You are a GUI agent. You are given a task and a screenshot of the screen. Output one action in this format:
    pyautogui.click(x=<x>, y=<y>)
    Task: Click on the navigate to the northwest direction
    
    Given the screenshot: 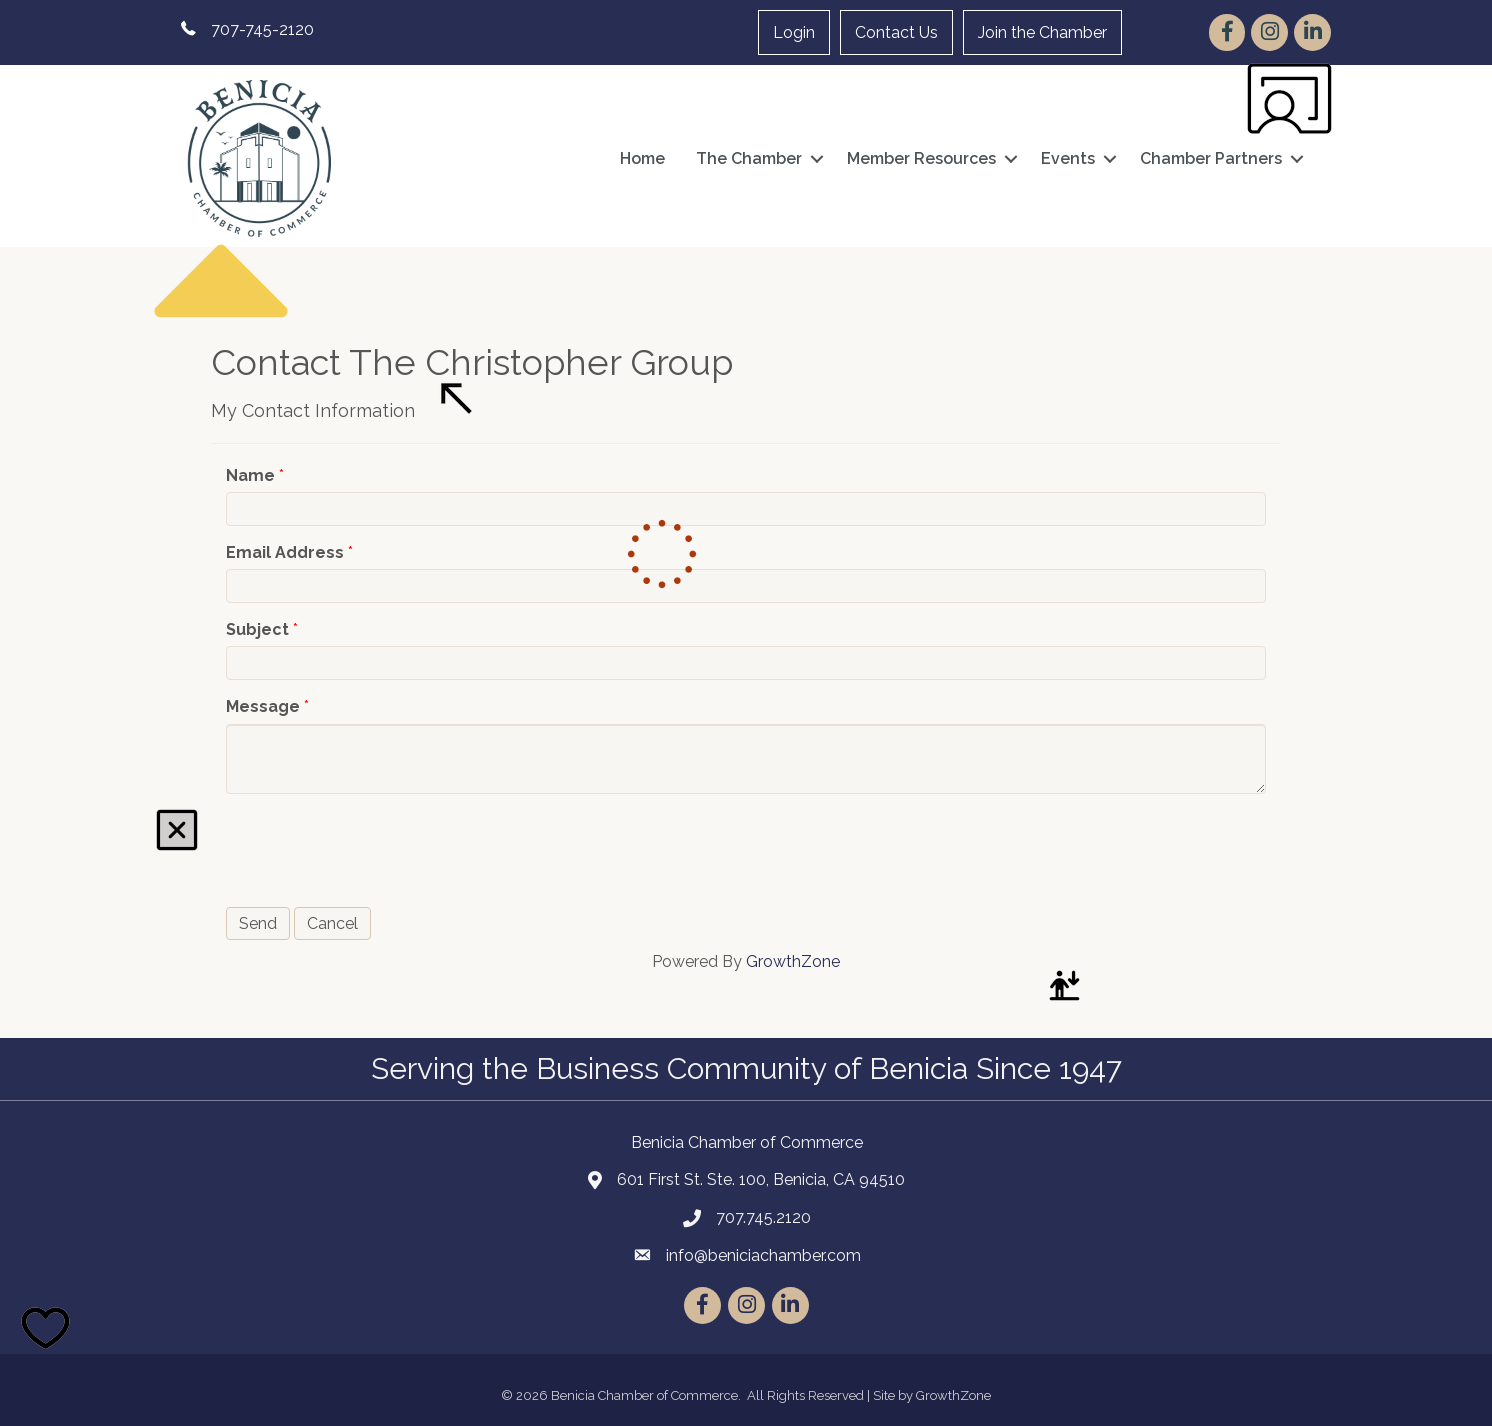 What is the action you would take?
    pyautogui.click(x=455, y=397)
    